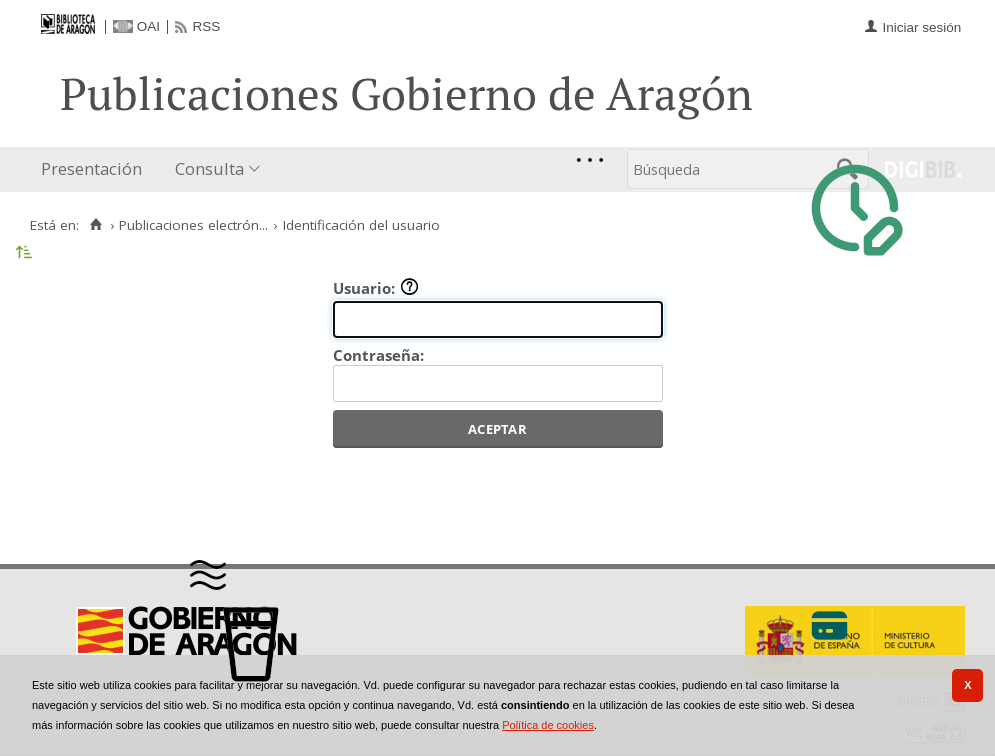 This screenshot has width=995, height=756. I want to click on edit a scheduled time or event, so click(855, 208).